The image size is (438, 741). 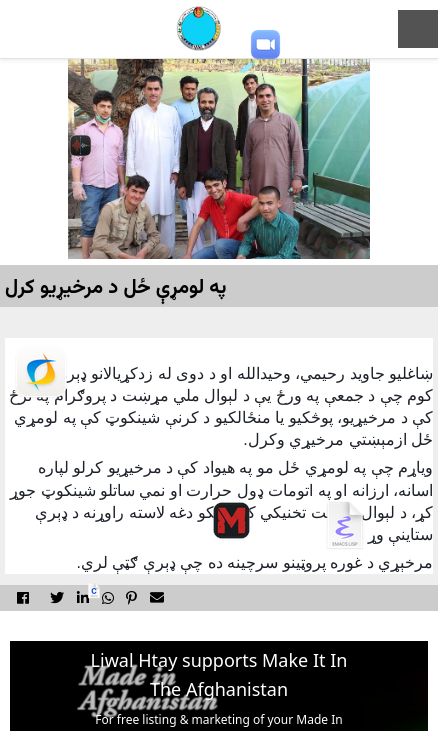 I want to click on an emacs lisp source code file, so click(x=345, y=526).